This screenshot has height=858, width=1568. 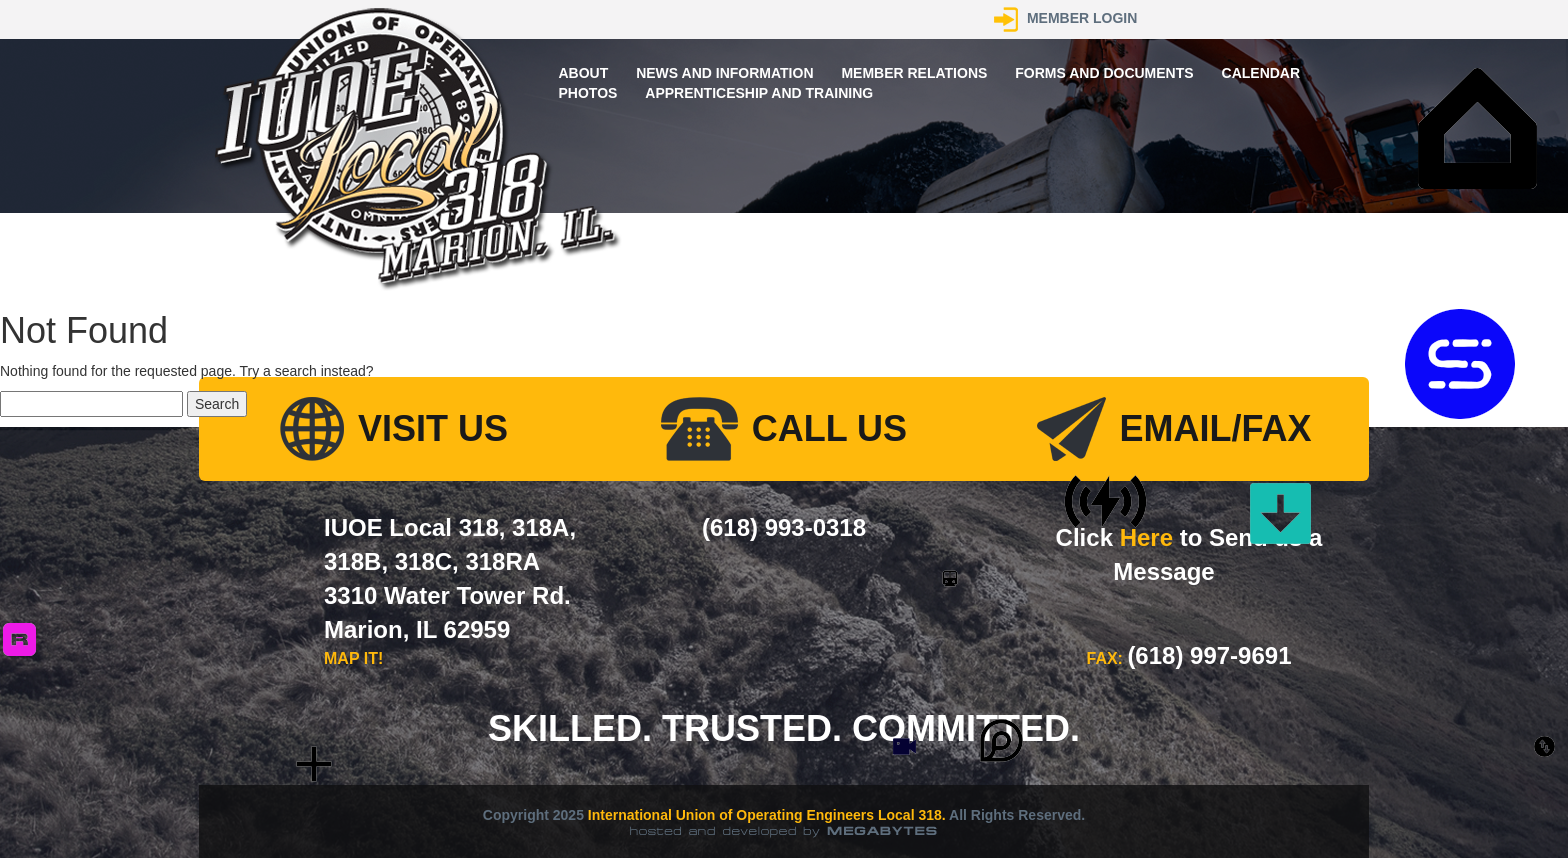 I want to click on add a new item, so click(x=314, y=764).